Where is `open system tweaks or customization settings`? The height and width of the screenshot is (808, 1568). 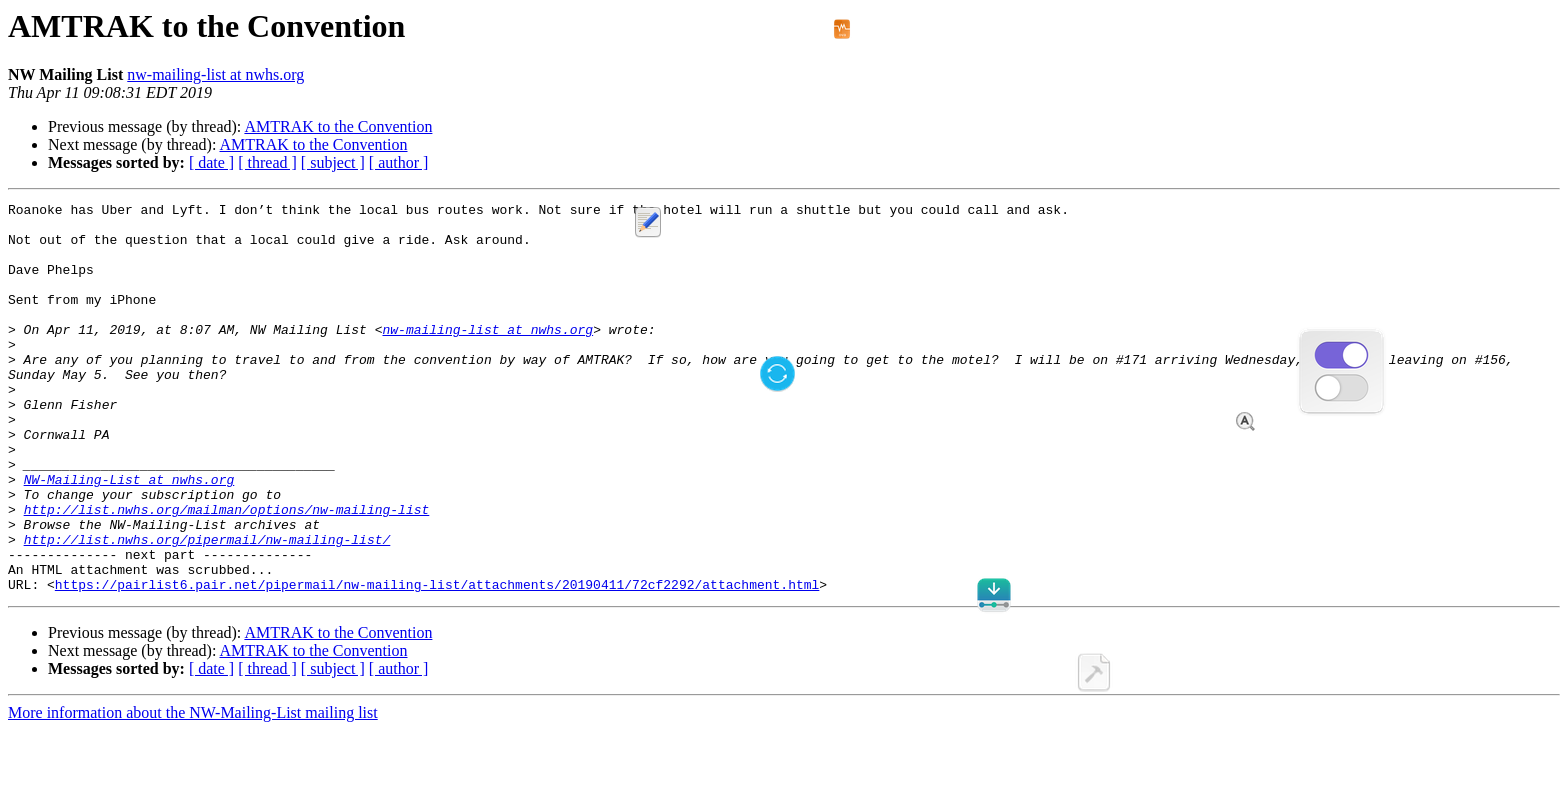
open system tweaks or customization settings is located at coordinates (1341, 371).